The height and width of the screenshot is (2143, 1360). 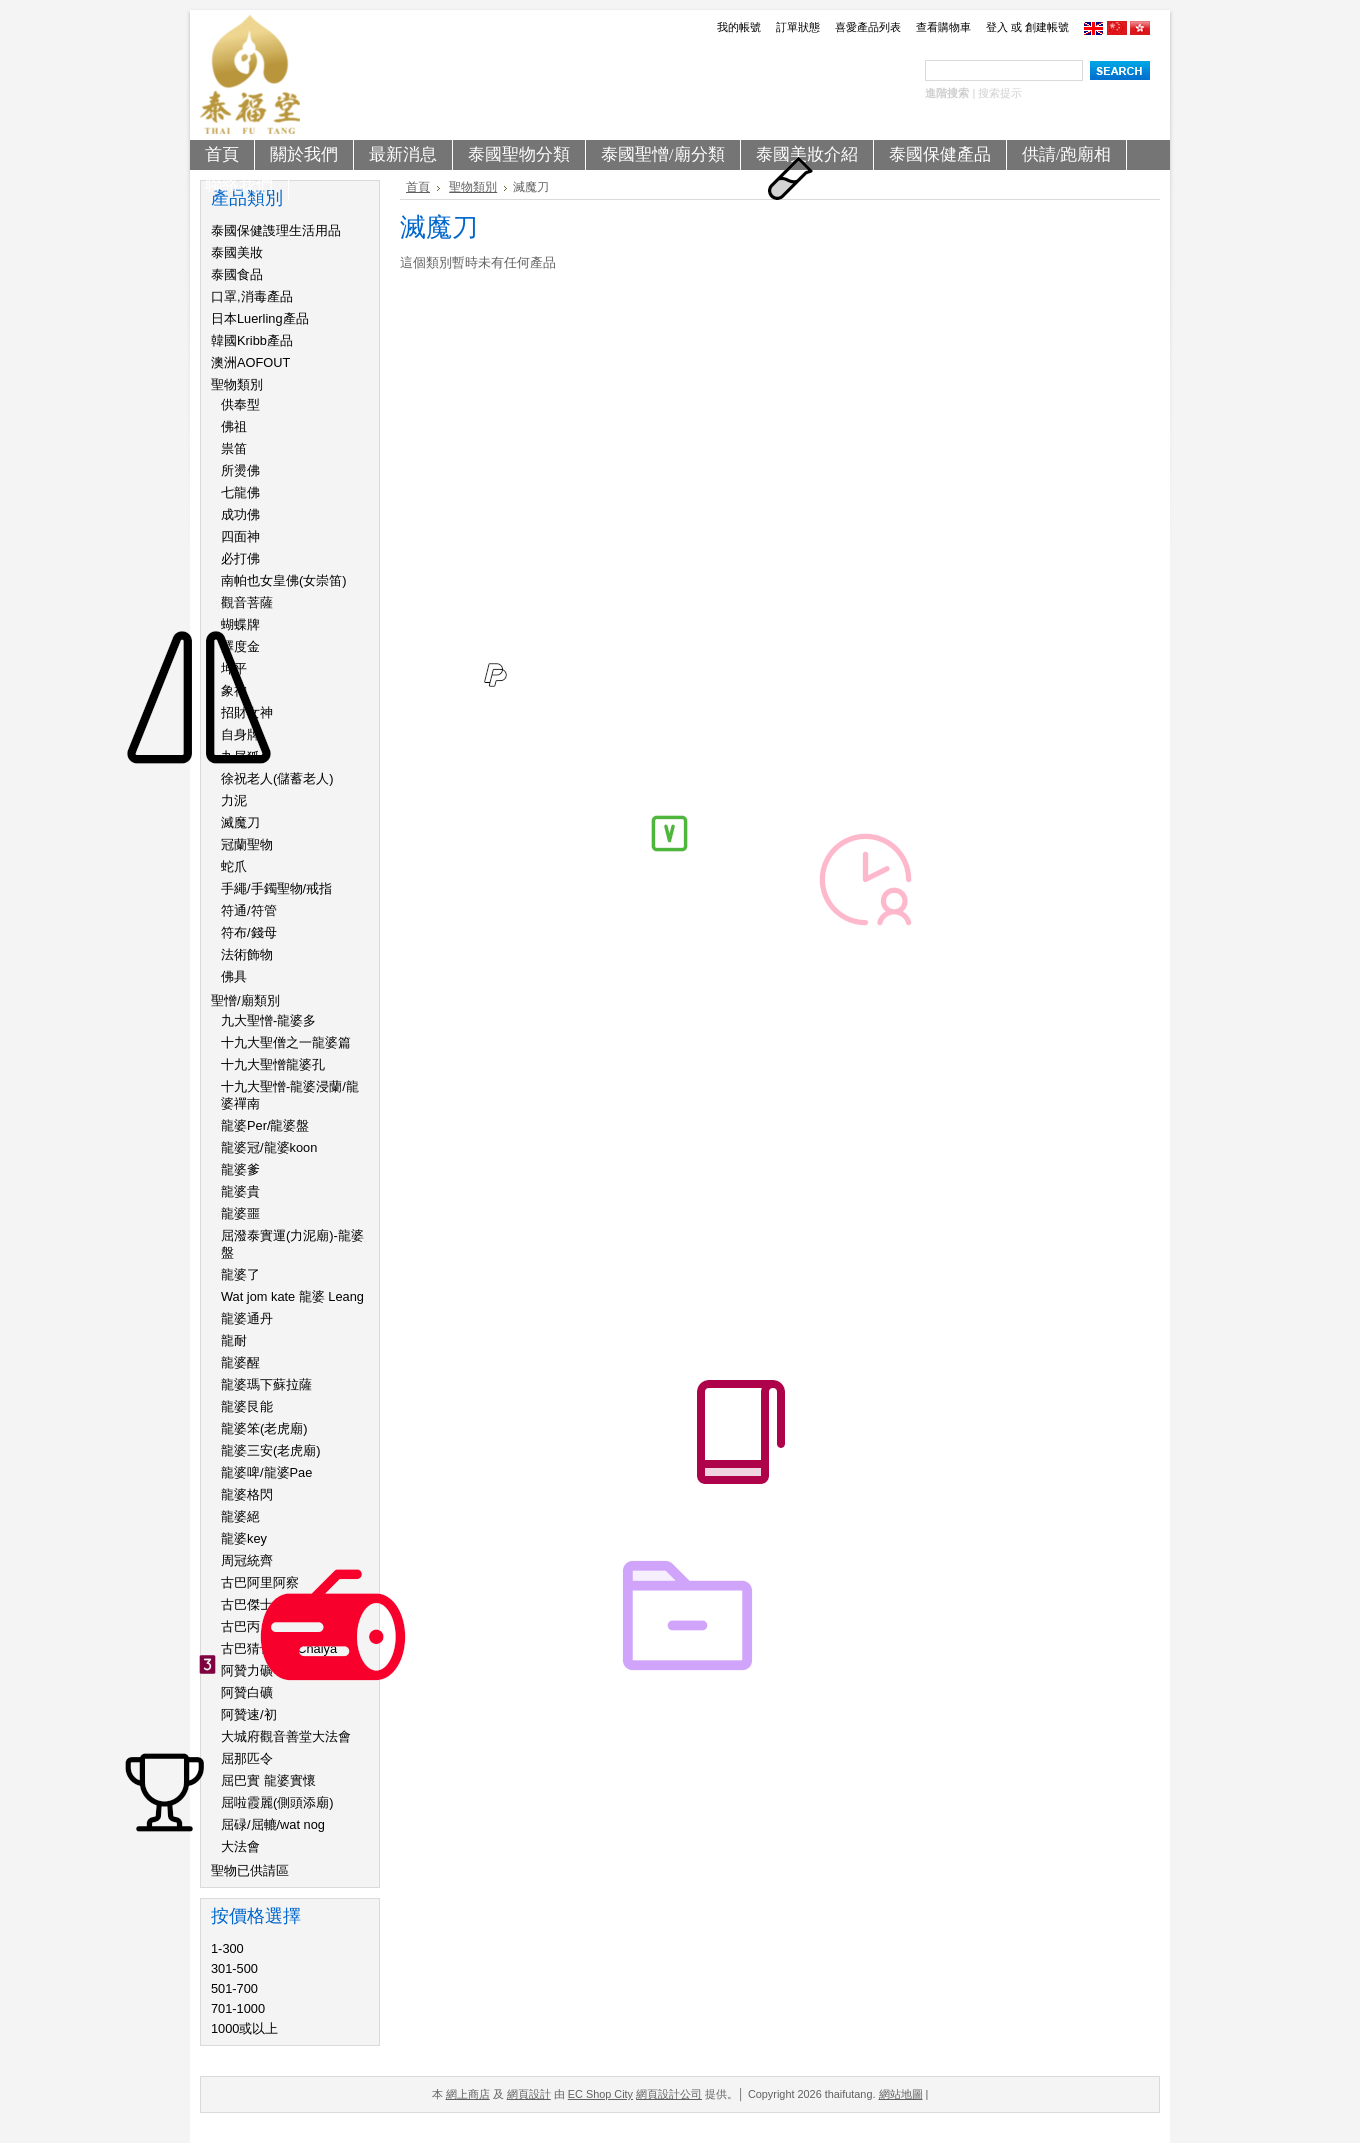 What do you see at coordinates (789, 178) in the screenshot?
I see `access lab or experimental features` at bounding box center [789, 178].